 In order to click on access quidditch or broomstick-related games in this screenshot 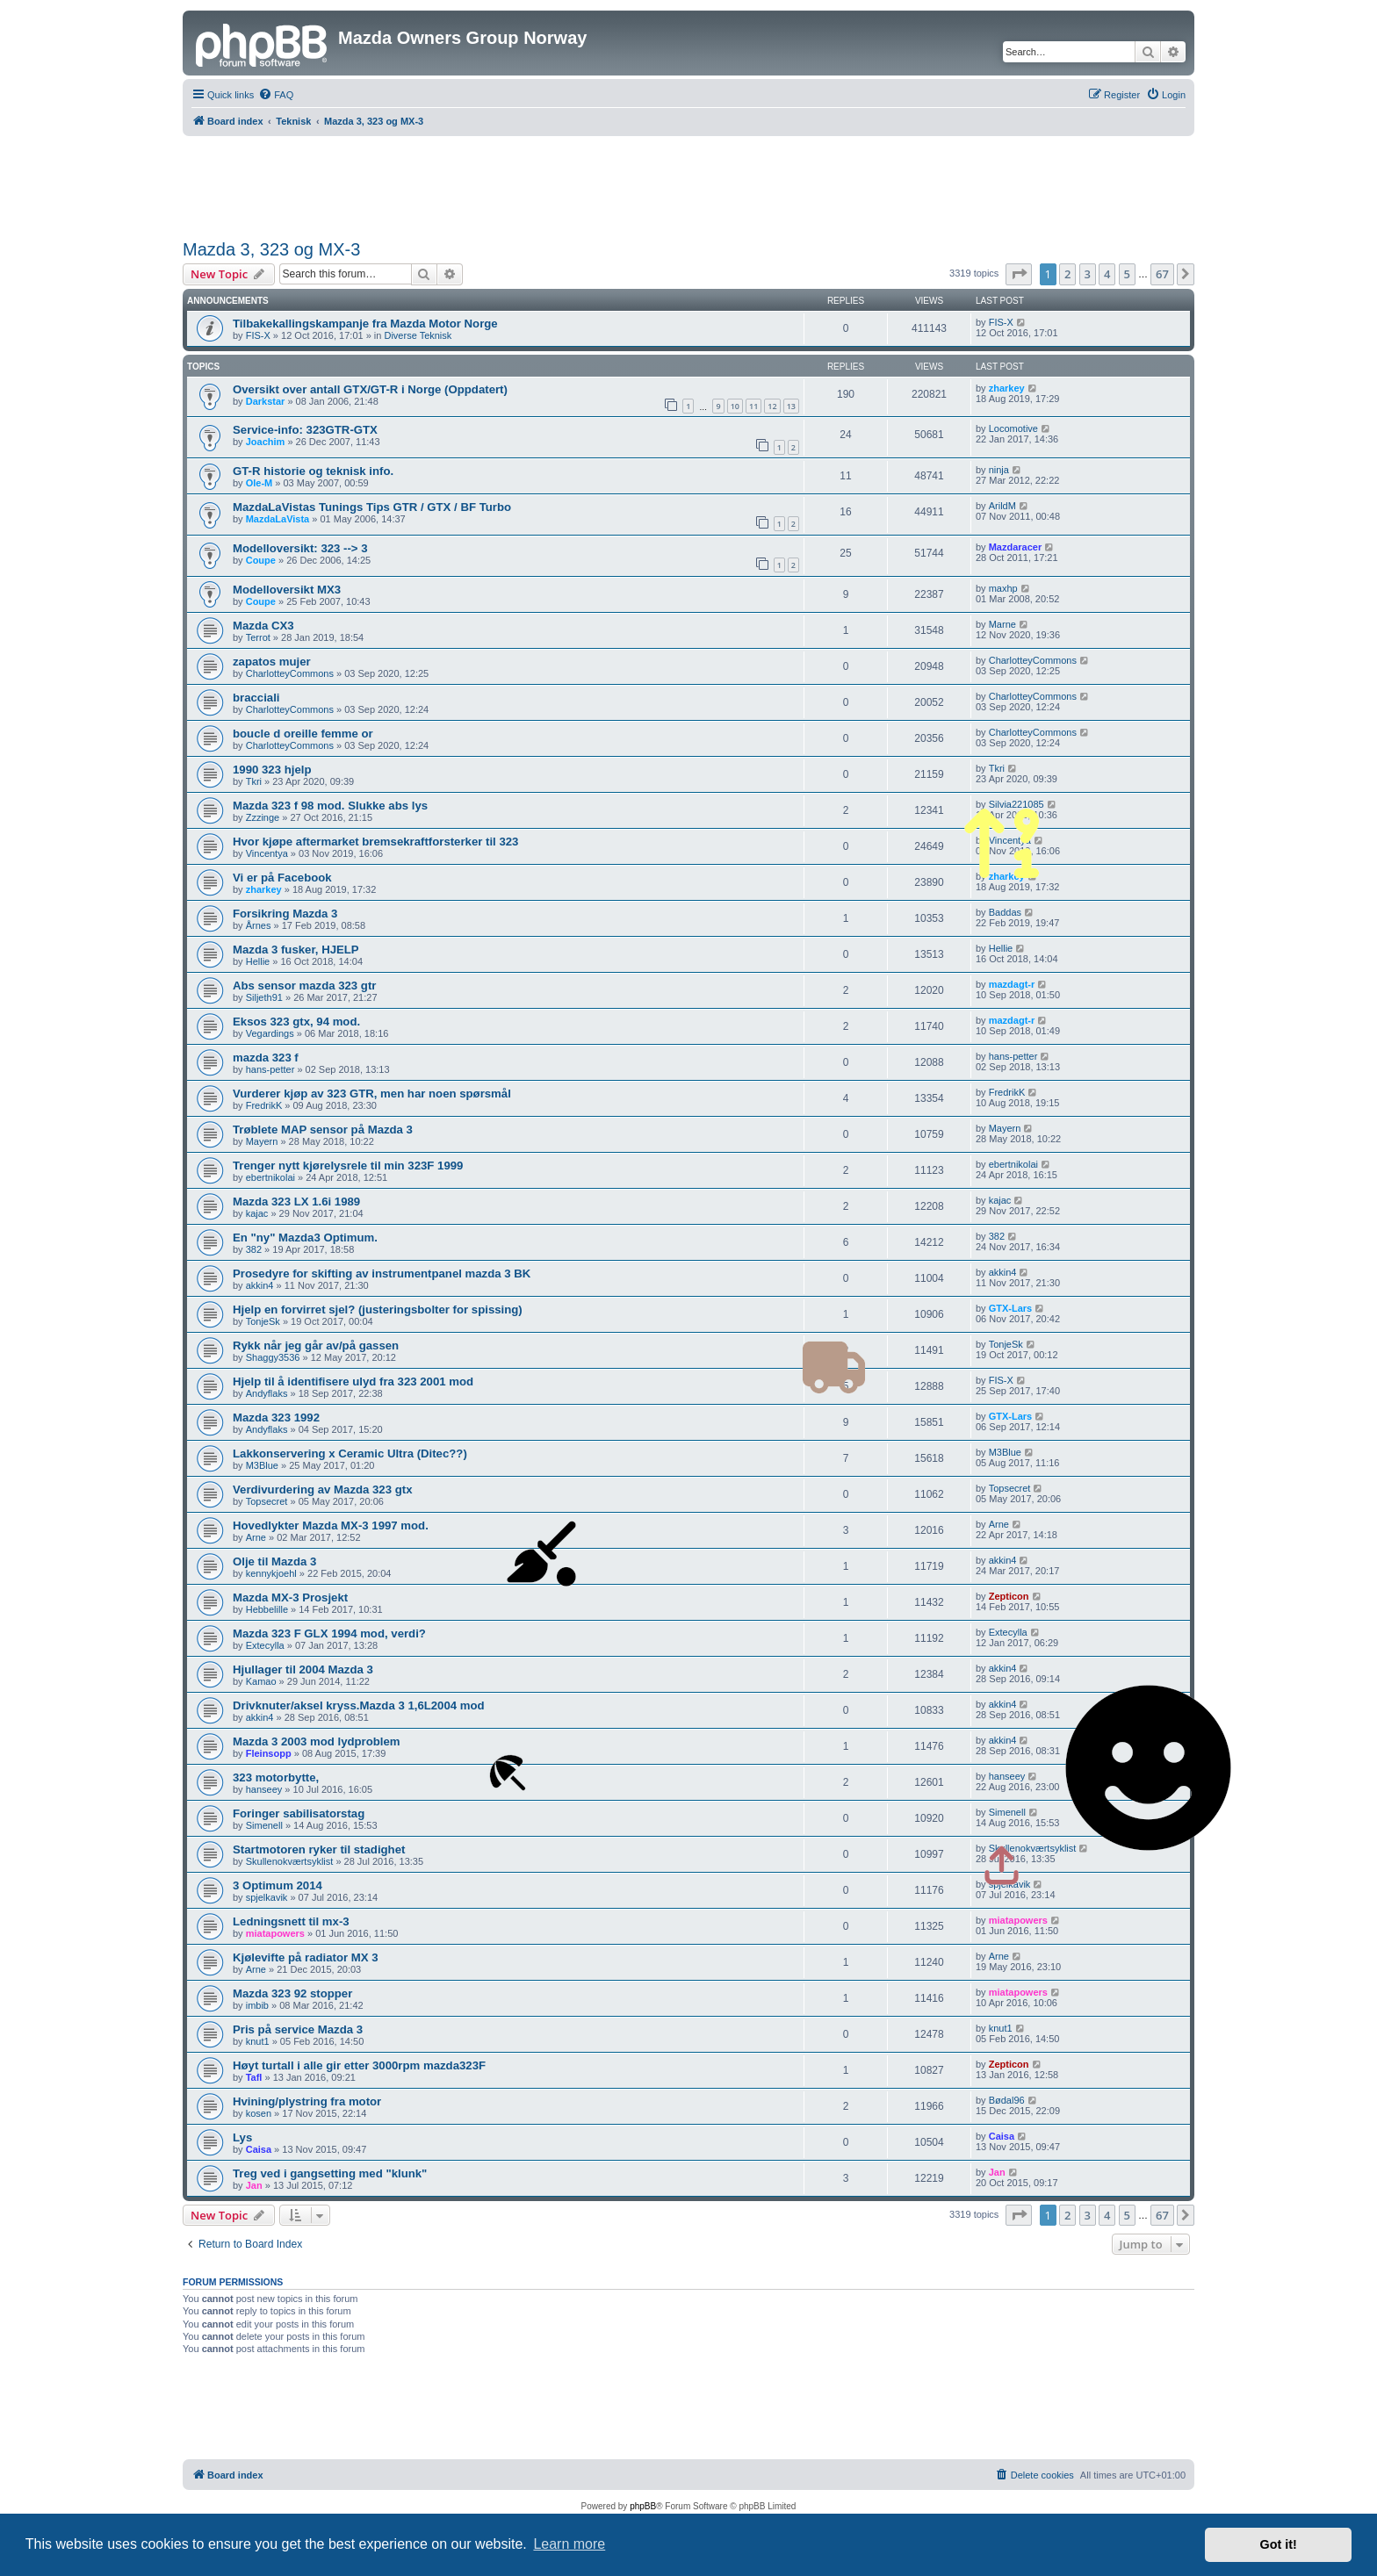, I will do `click(541, 1551)`.